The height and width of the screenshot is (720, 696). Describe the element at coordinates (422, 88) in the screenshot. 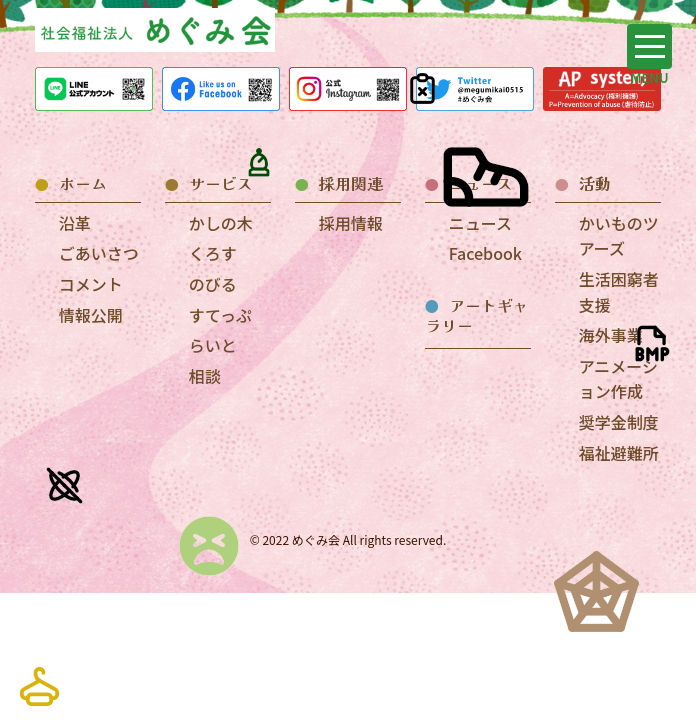

I see `clear clipboard contents` at that location.